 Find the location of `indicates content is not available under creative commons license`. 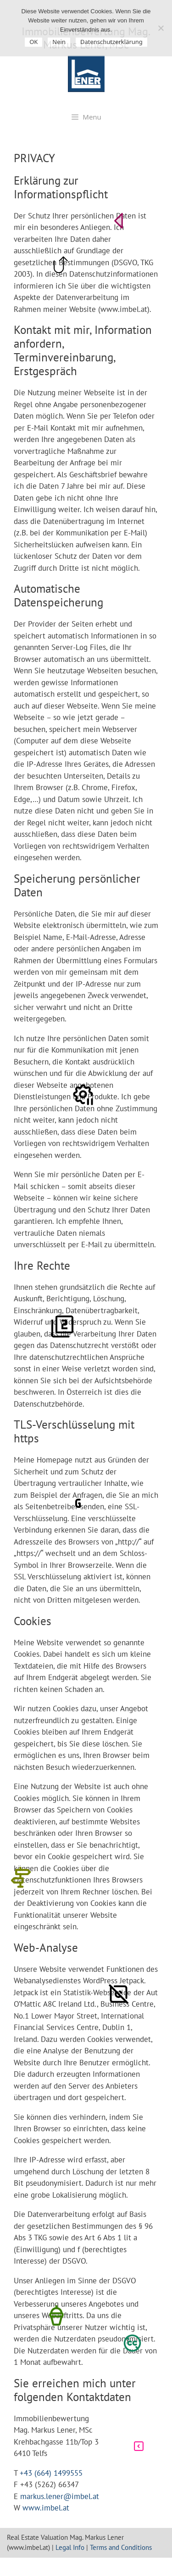

indicates content is not available under creative commons license is located at coordinates (132, 2343).